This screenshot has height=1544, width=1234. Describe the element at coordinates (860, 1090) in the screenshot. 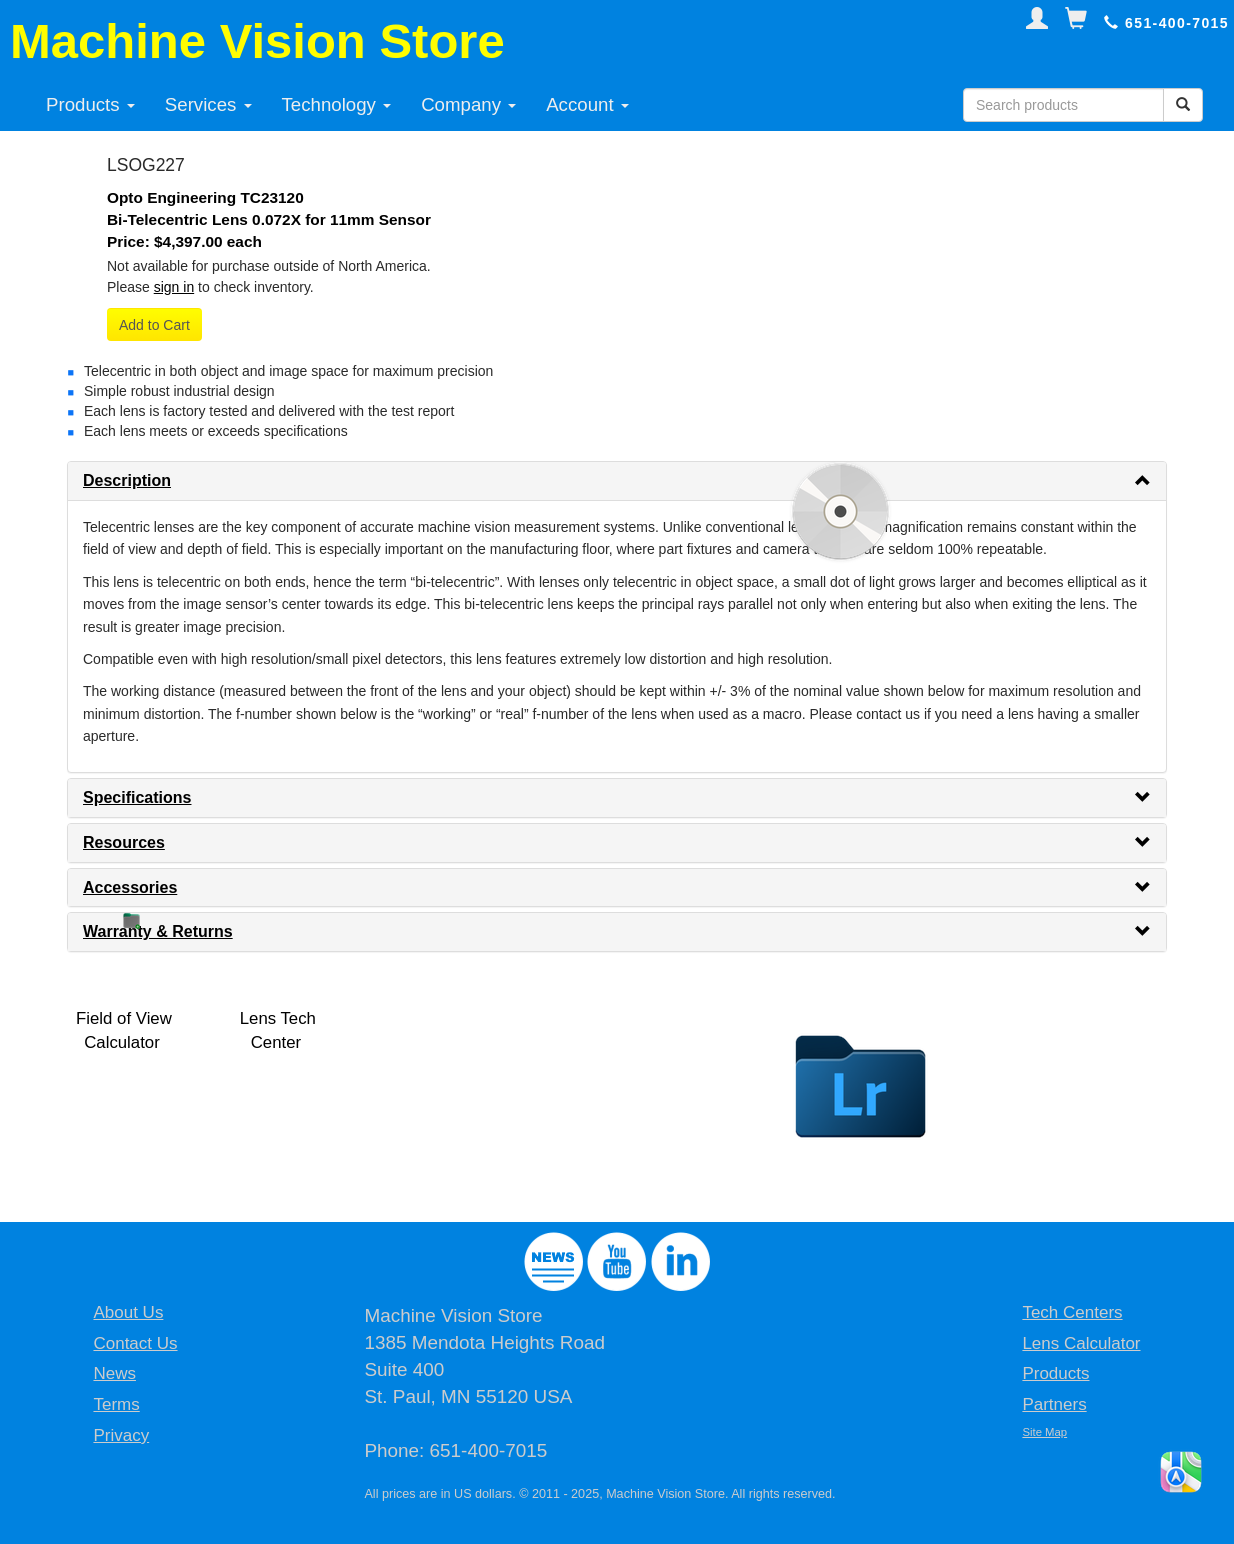

I see `open Adobe Lightroom project folder` at that location.